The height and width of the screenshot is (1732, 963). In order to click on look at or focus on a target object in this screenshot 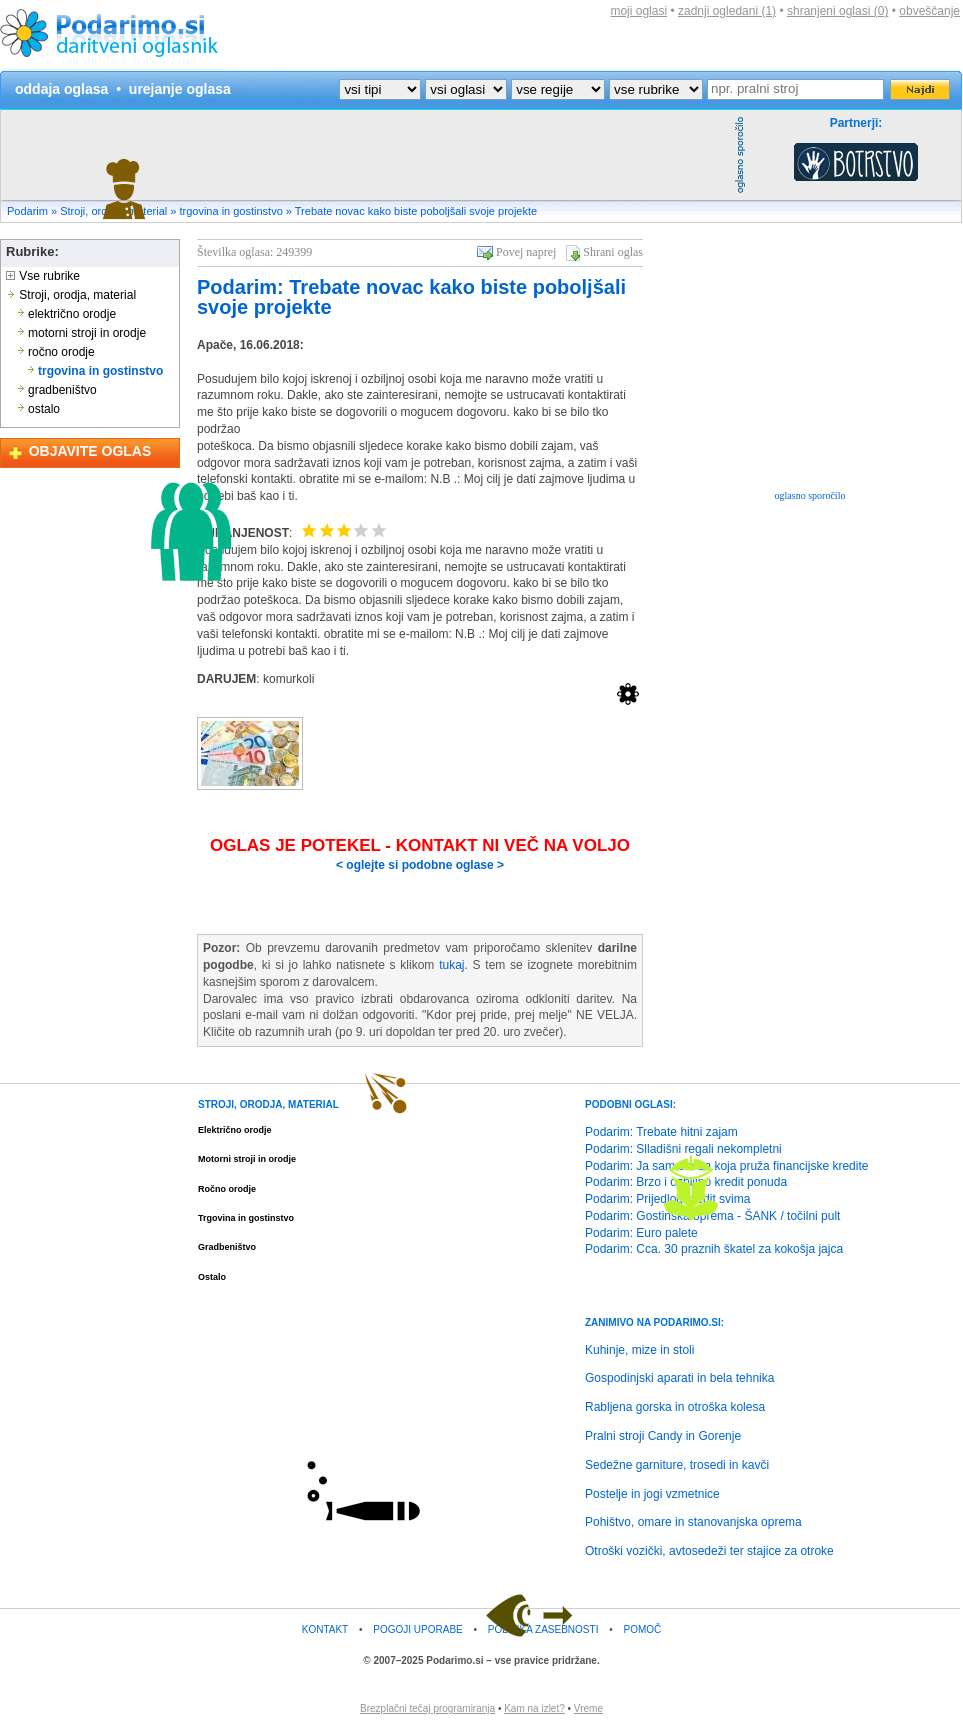, I will do `click(530, 1615)`.